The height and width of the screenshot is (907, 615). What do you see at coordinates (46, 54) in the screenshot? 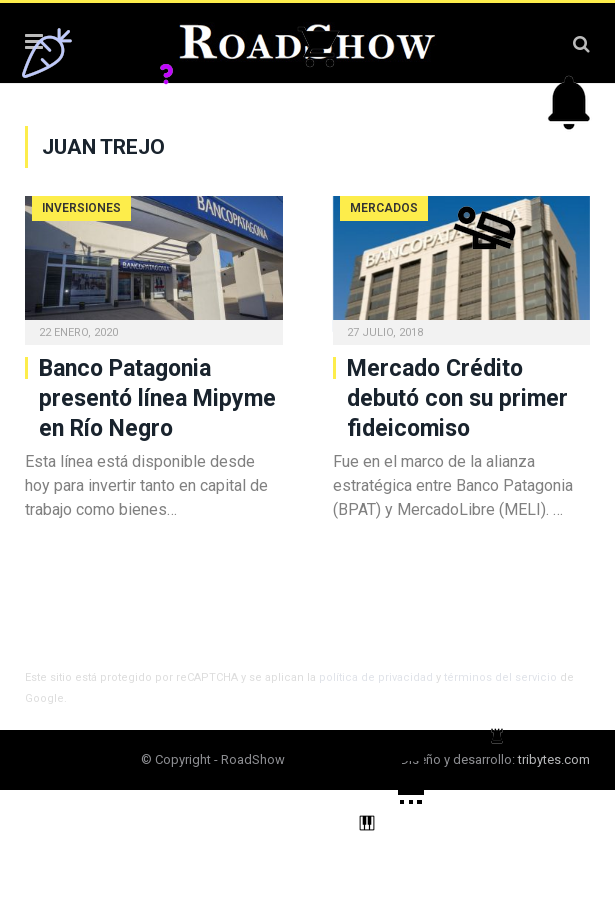
I see `browse vegetable or produce category` at bounding box center [46, 54].